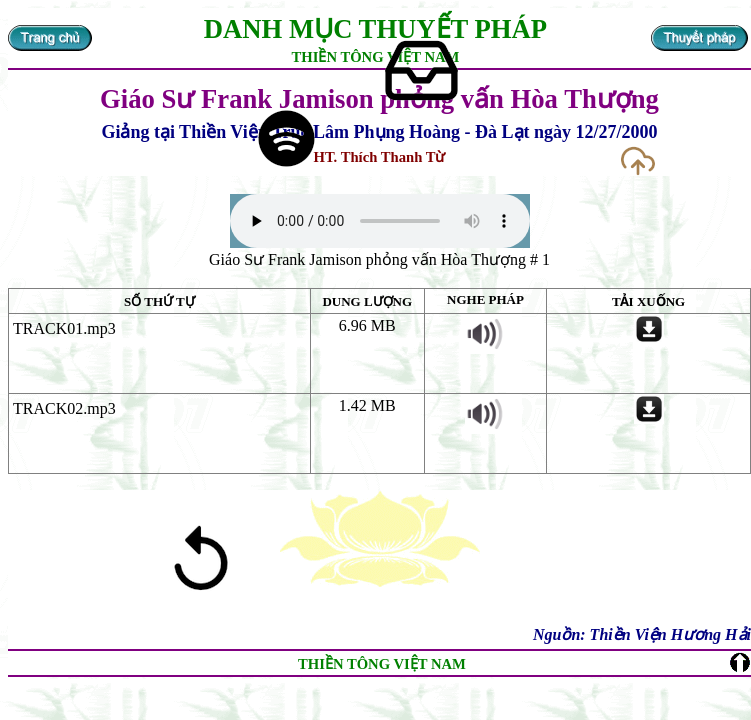 The image size is (751, 720). What do you see at coordinates (286, 138) in the screenshot?
I see `open Spotify app` at bounding box center [286, 138].